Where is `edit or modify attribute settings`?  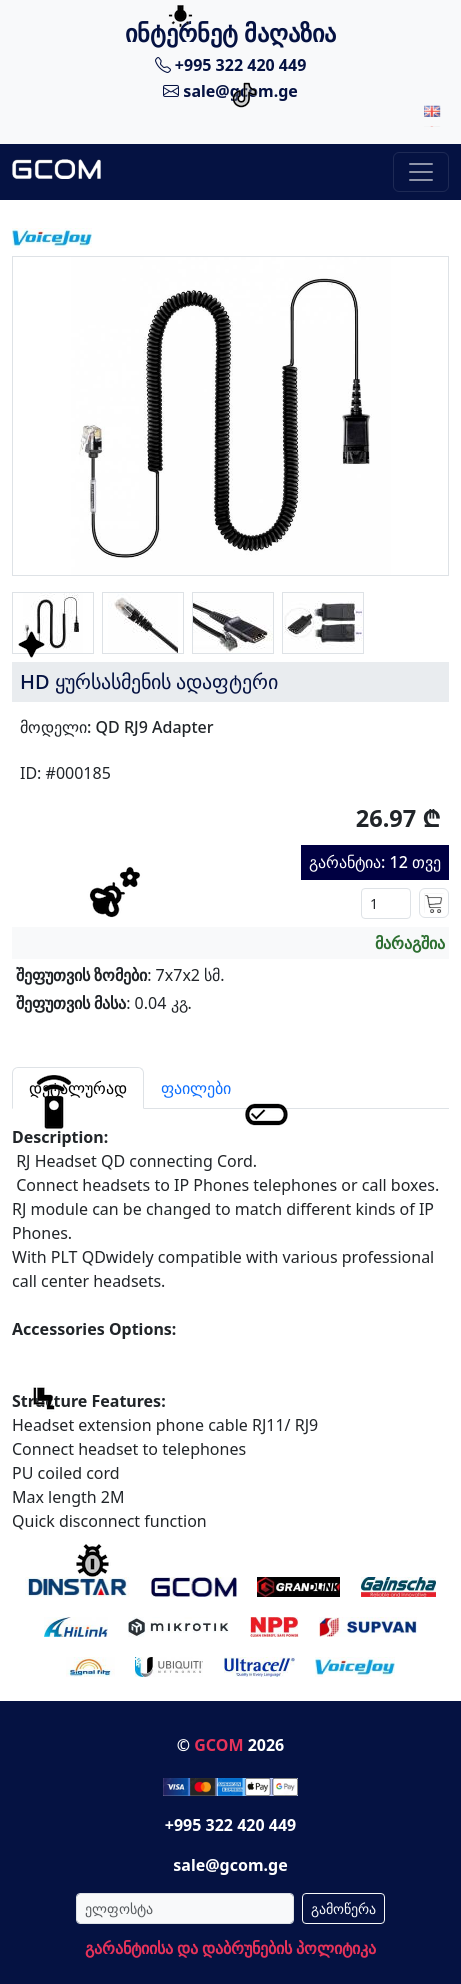
edit or modify attribute settings is located at coordinates (266, 1114).